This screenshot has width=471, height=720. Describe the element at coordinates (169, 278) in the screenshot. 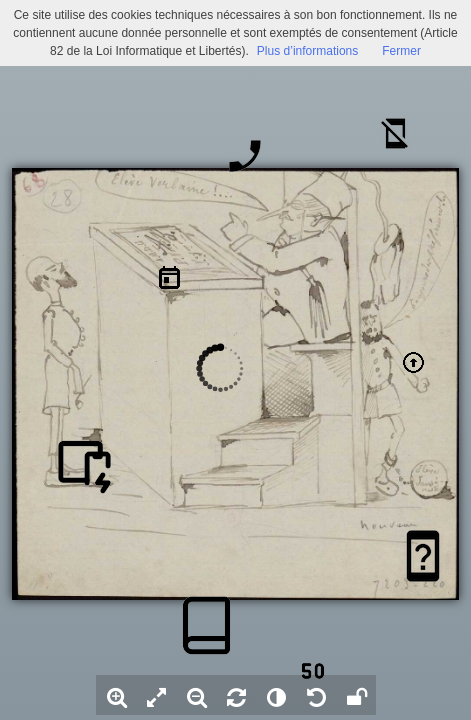

I see `view today's date or events` at that location.